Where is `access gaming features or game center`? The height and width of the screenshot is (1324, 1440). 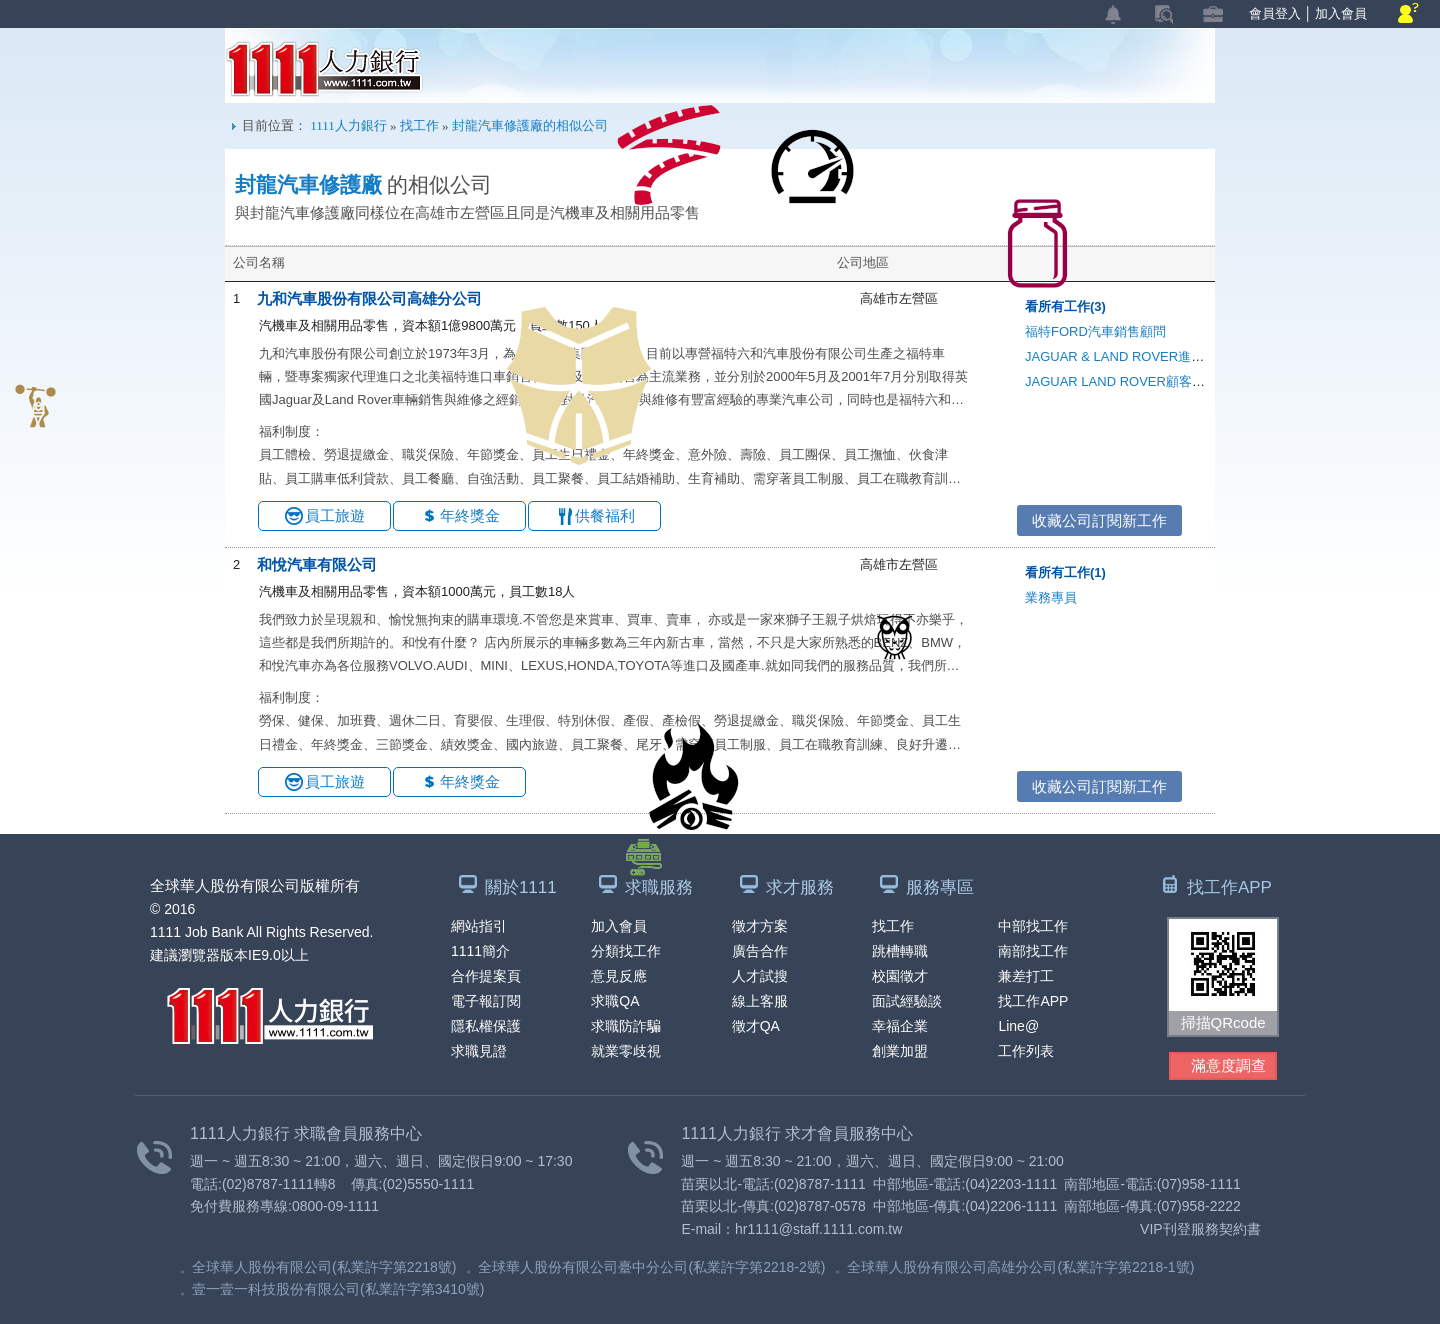 access gaming features or game center is located at coordinates (643, 856).